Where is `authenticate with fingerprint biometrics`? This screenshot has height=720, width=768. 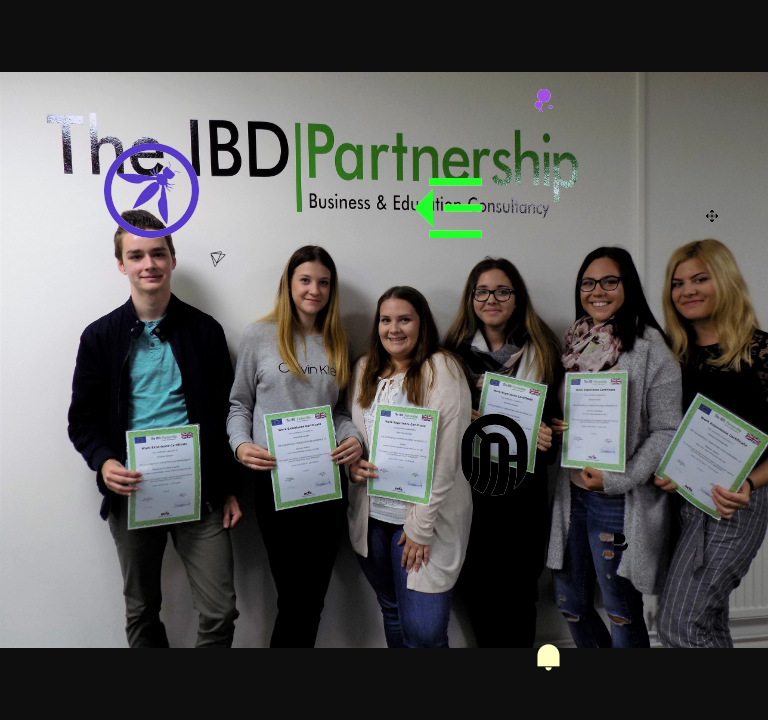
authenticate with fingerprint biometrics is located at coordinates (494, 454).